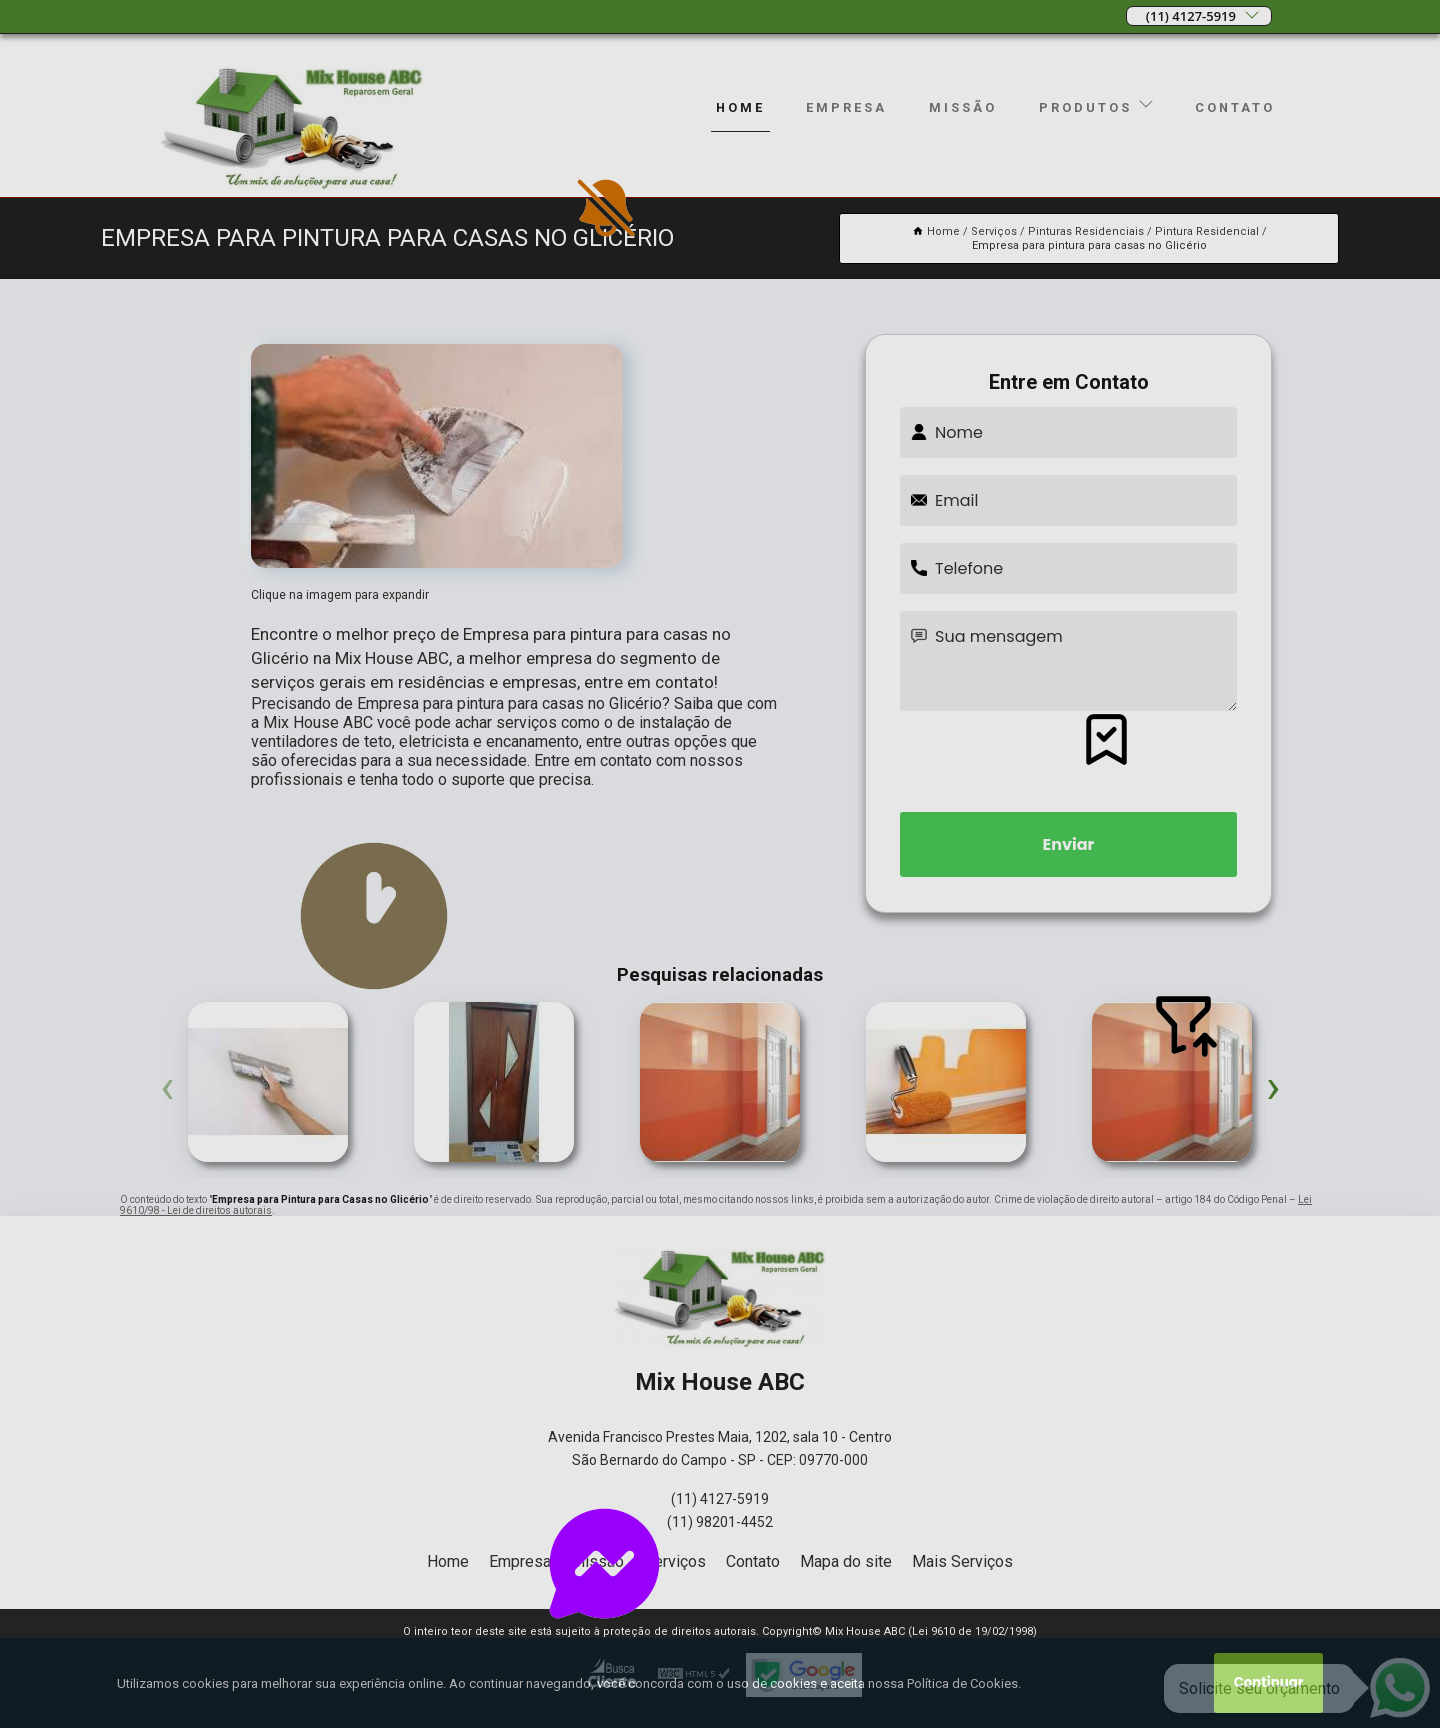 The image size is (1440, 1728). I want to click on open facebook messenger, so click(604, 1563).